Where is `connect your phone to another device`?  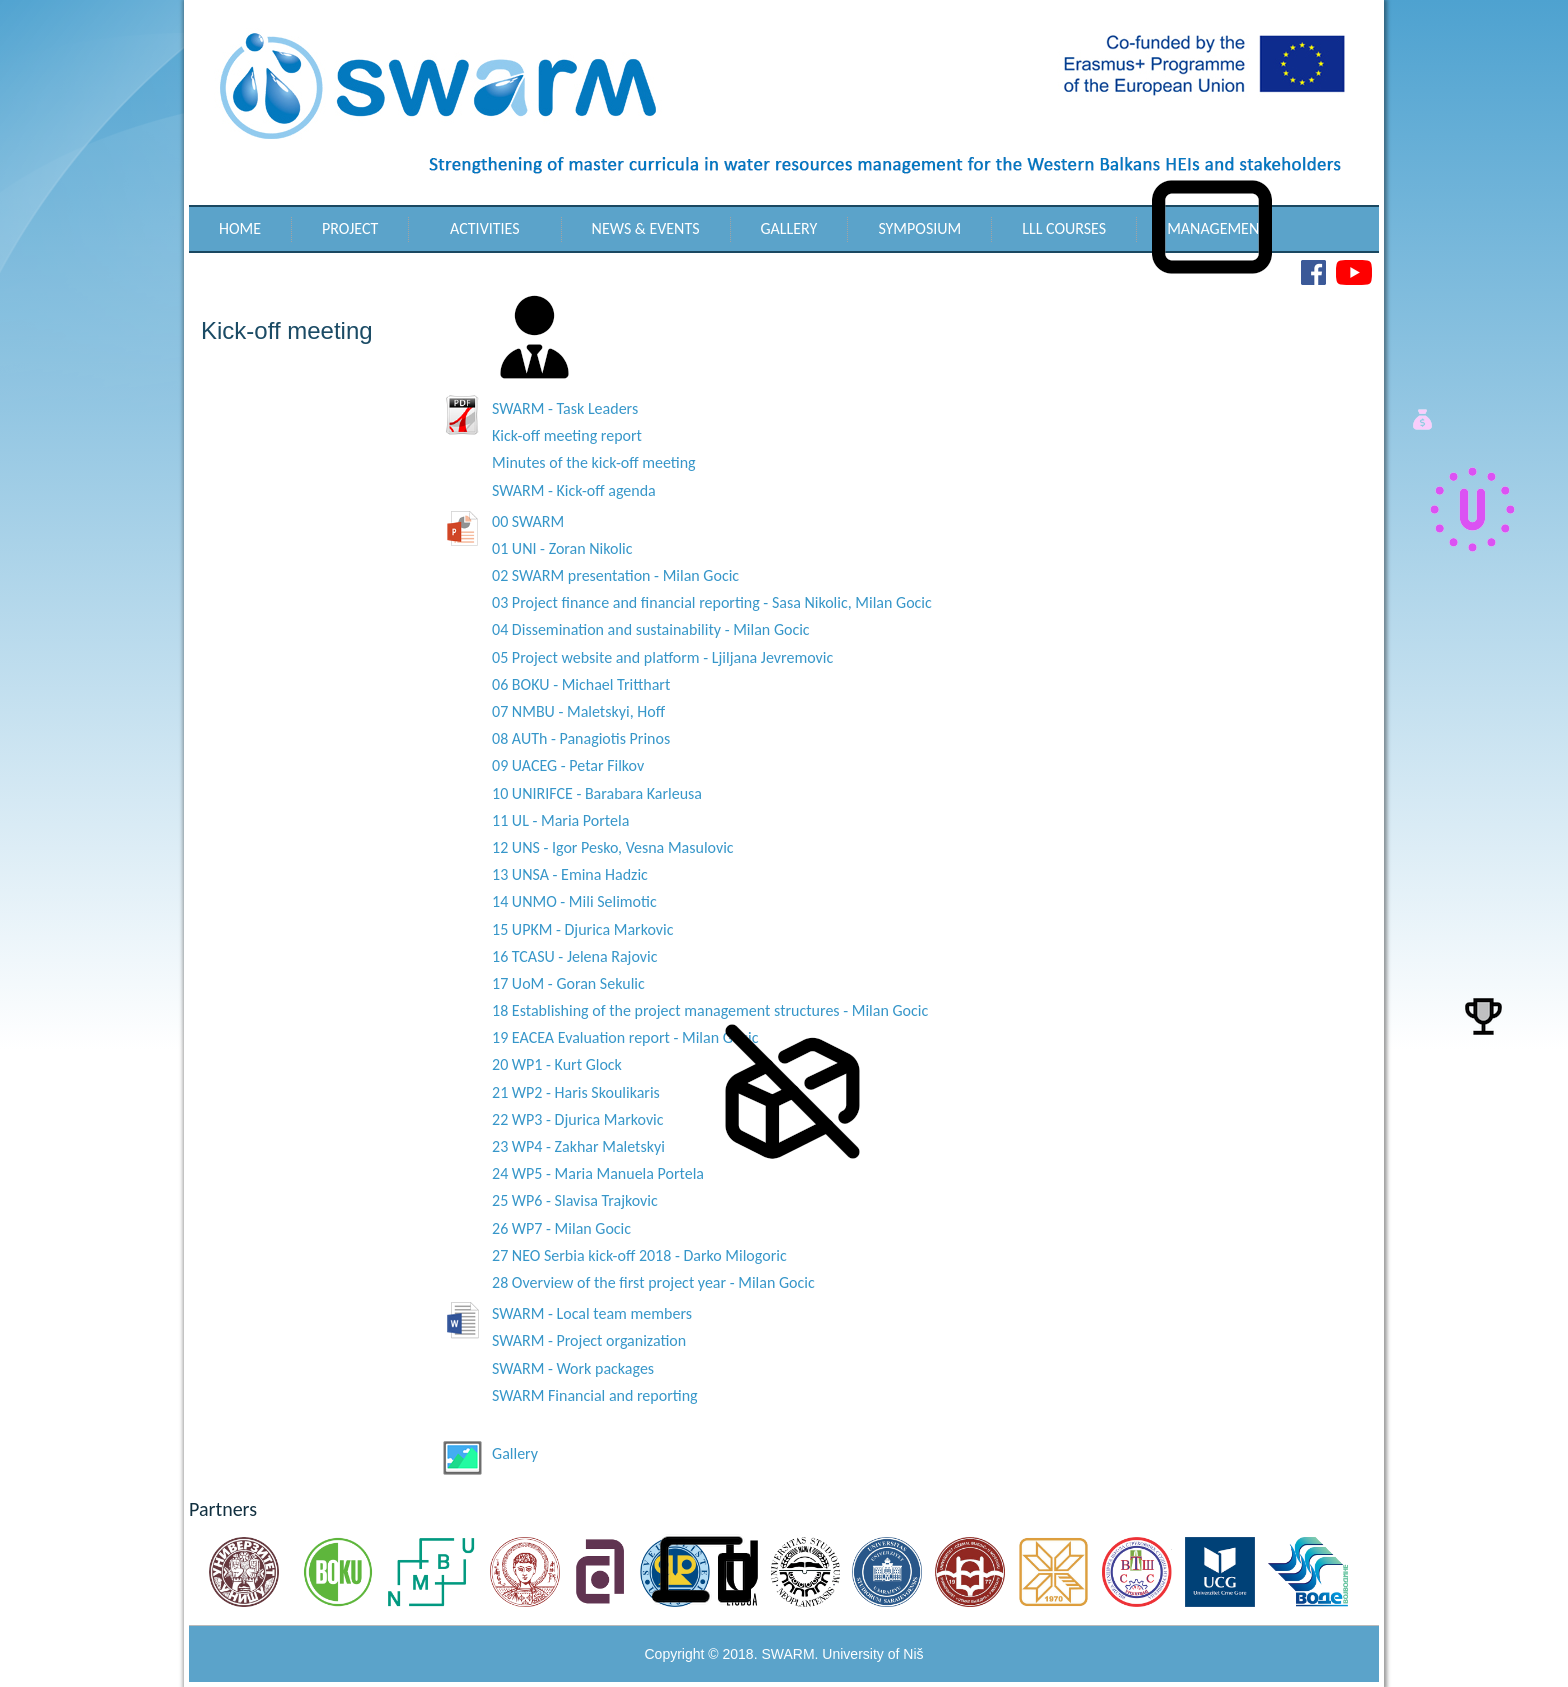
connect your phone to another device is located at coordinates (701, 1569).